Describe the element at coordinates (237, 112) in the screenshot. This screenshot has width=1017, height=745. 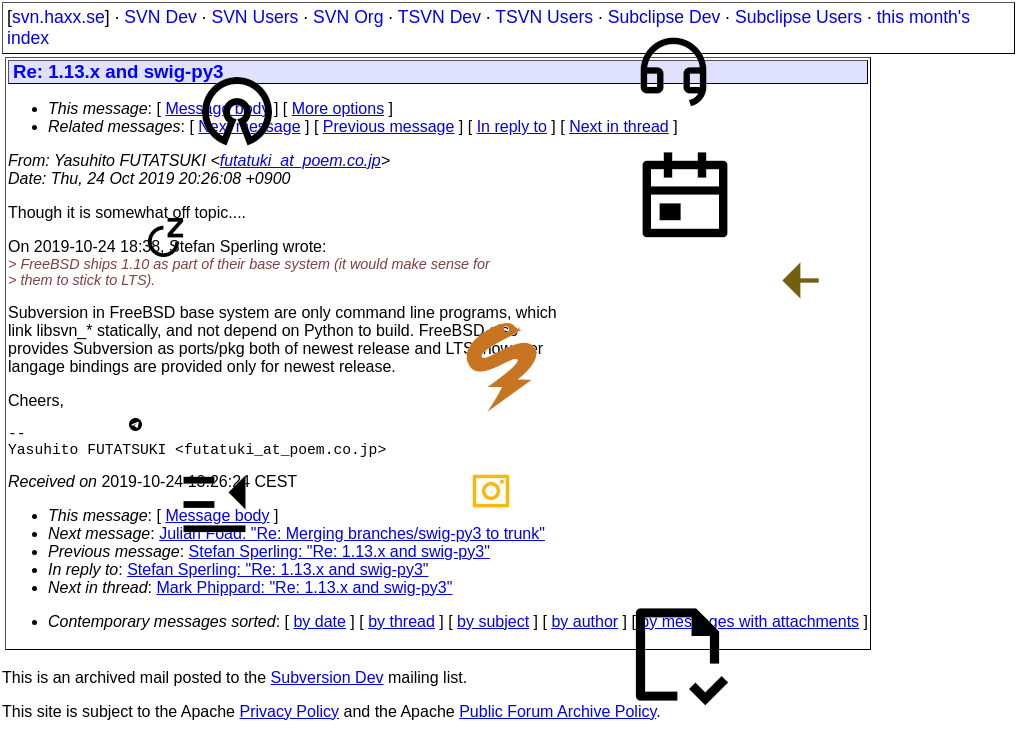
I see `indicates open-source software or project` at that location.